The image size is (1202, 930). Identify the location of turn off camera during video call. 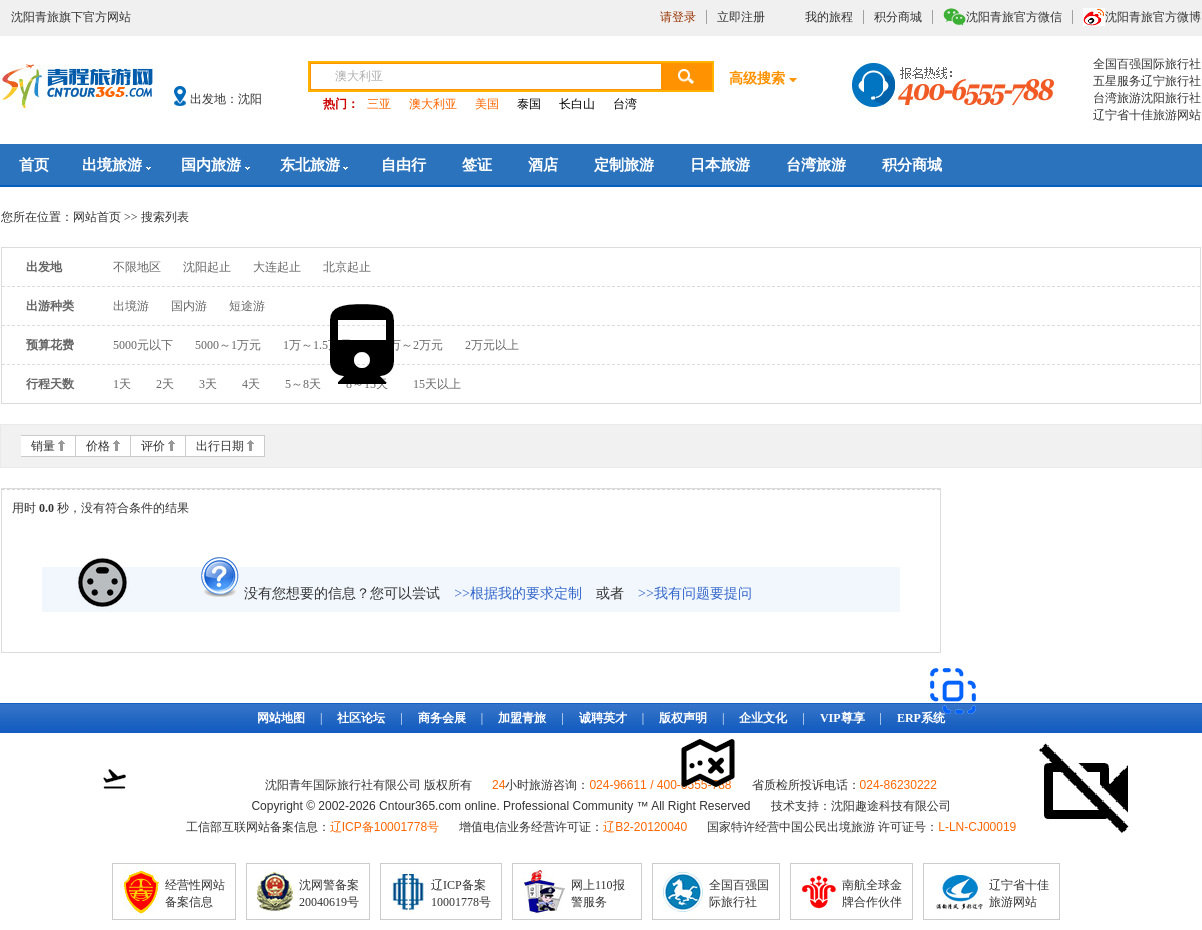
(1086, 791).